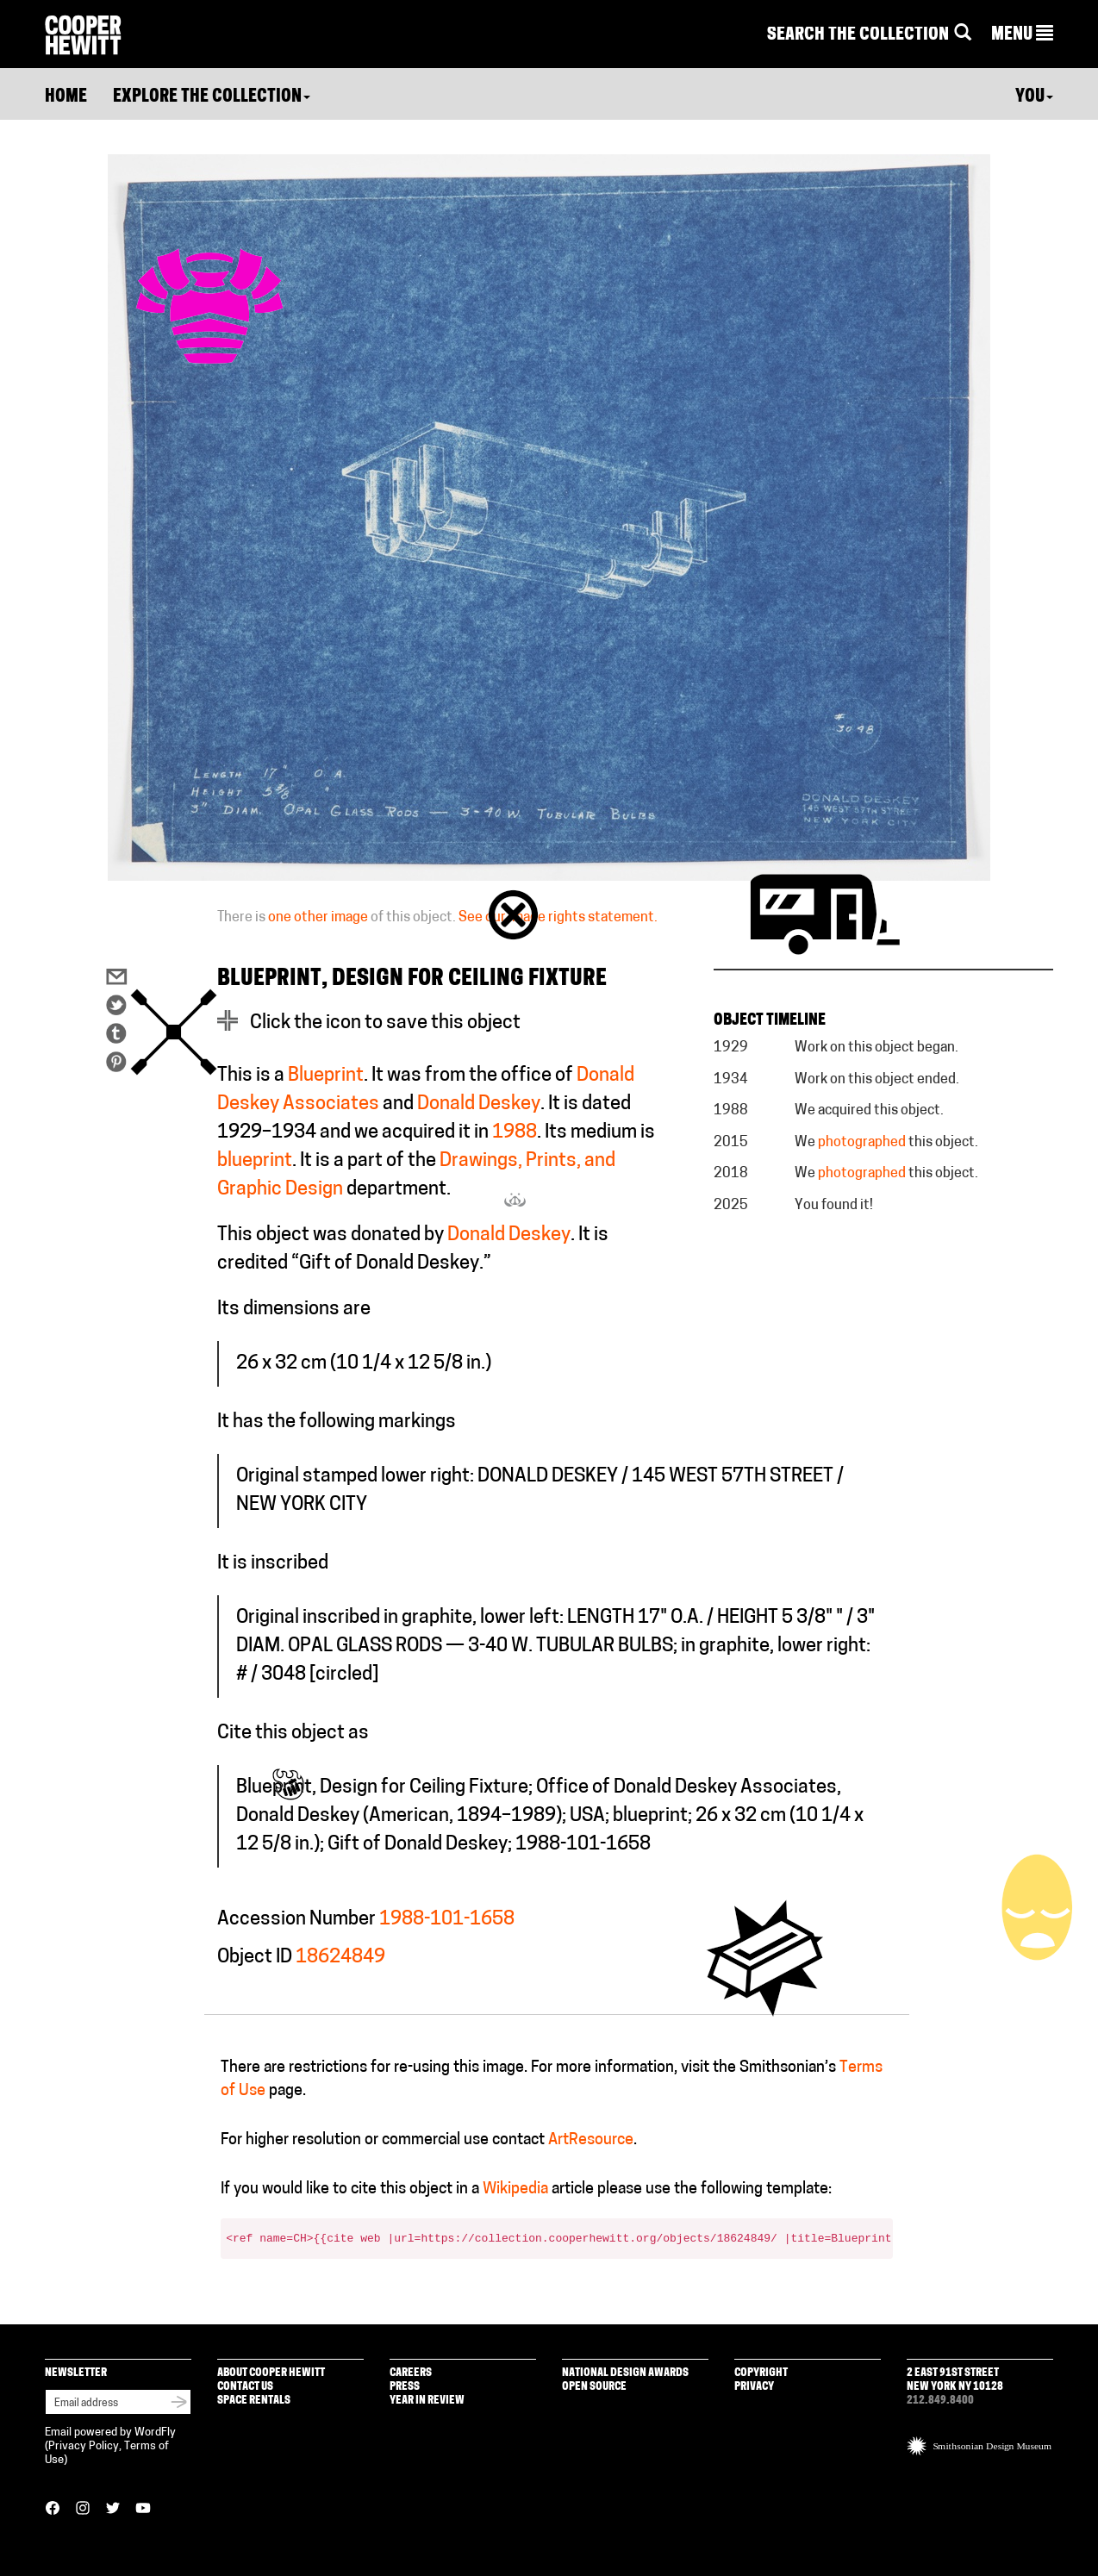 This screenshot has height=2576, width=1098. What do you see at coordinates (288, 1784) in the screenshot?
I see `activate fire punch ability or attack` at bounding box center [288, 1784].